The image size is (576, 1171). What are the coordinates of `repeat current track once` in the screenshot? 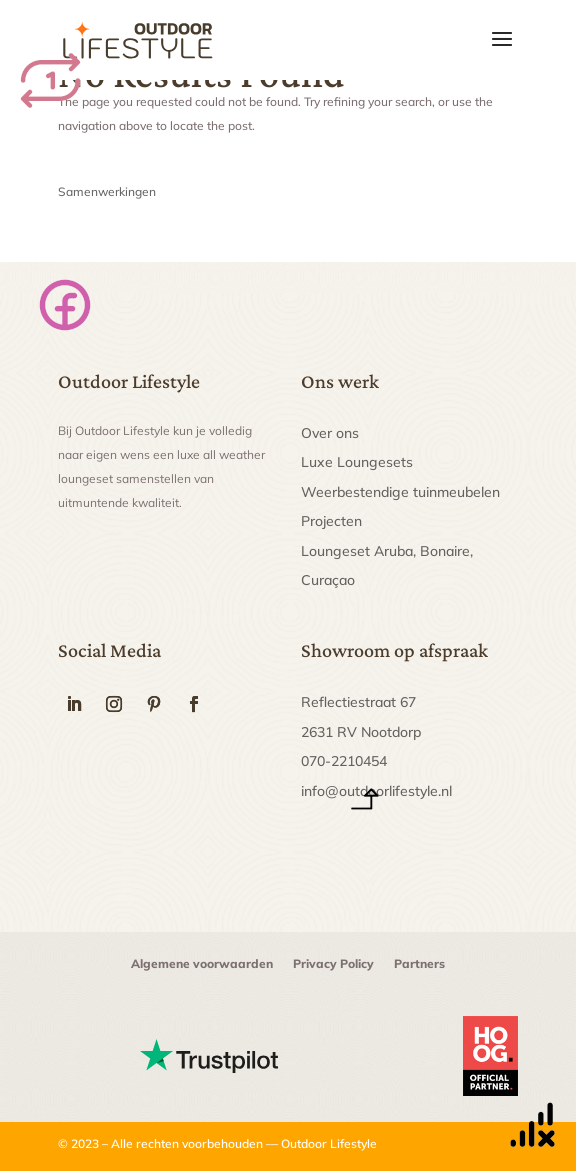 It's located at (50, 80).